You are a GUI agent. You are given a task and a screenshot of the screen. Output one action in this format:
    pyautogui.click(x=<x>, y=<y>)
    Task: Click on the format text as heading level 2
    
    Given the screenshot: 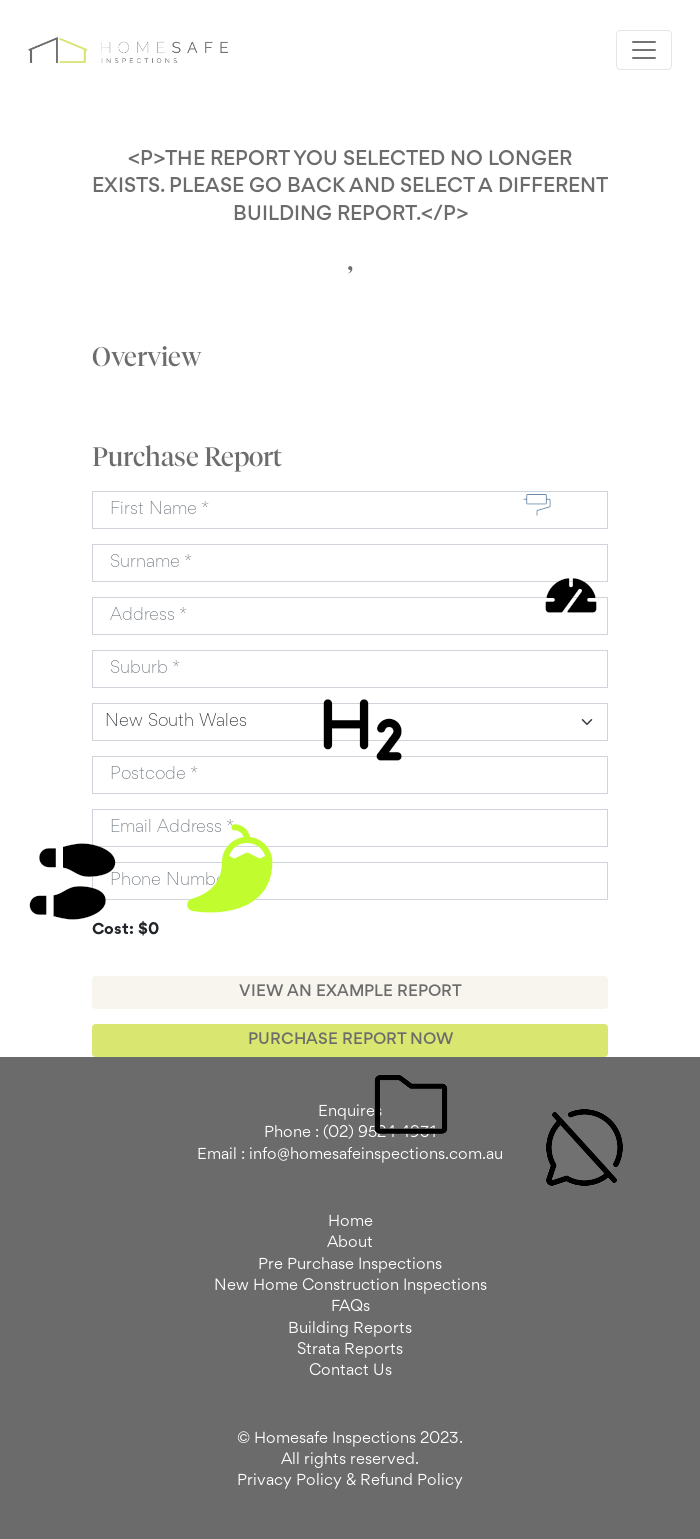 What is the action you would take?
    pyautogui.click(x=358, y=728)
    